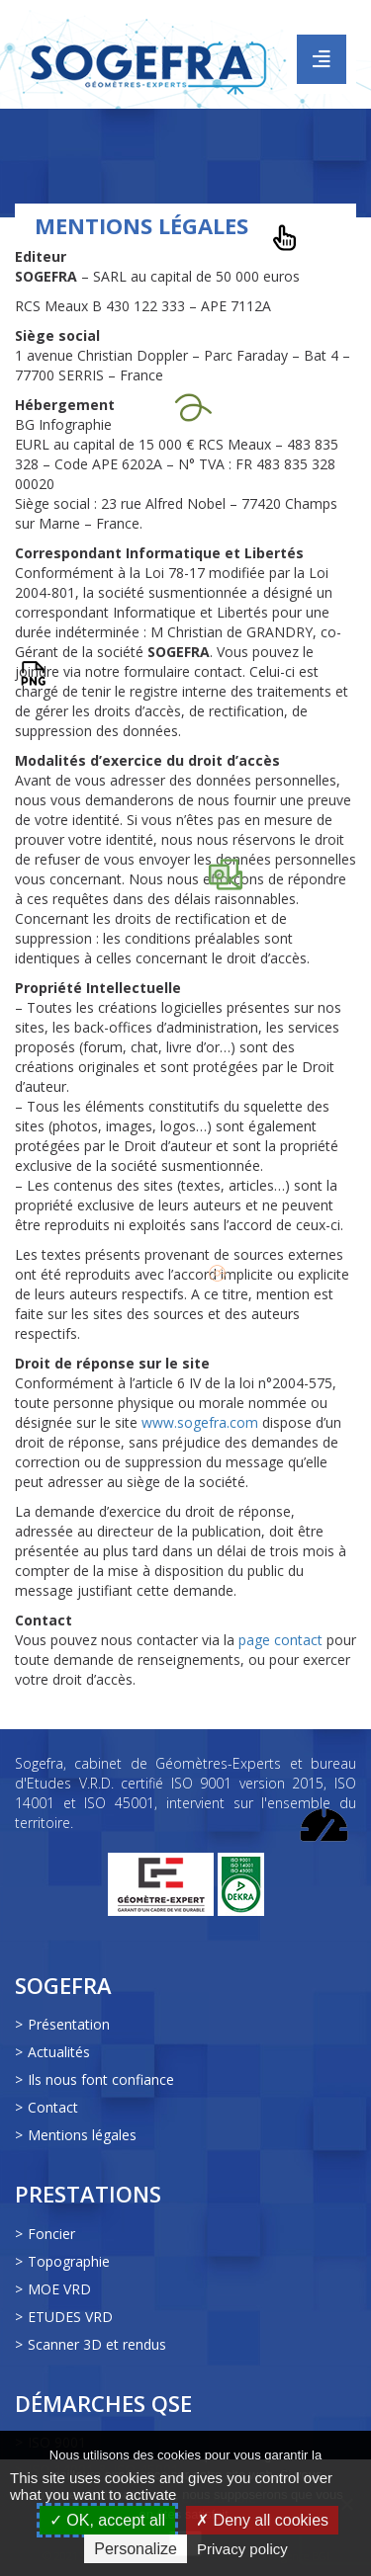  What do you see at coordinates (191, 407) in the screenshot?
I see `toggle freehand drawing or scribble mode` at bounding box center [191, 407].